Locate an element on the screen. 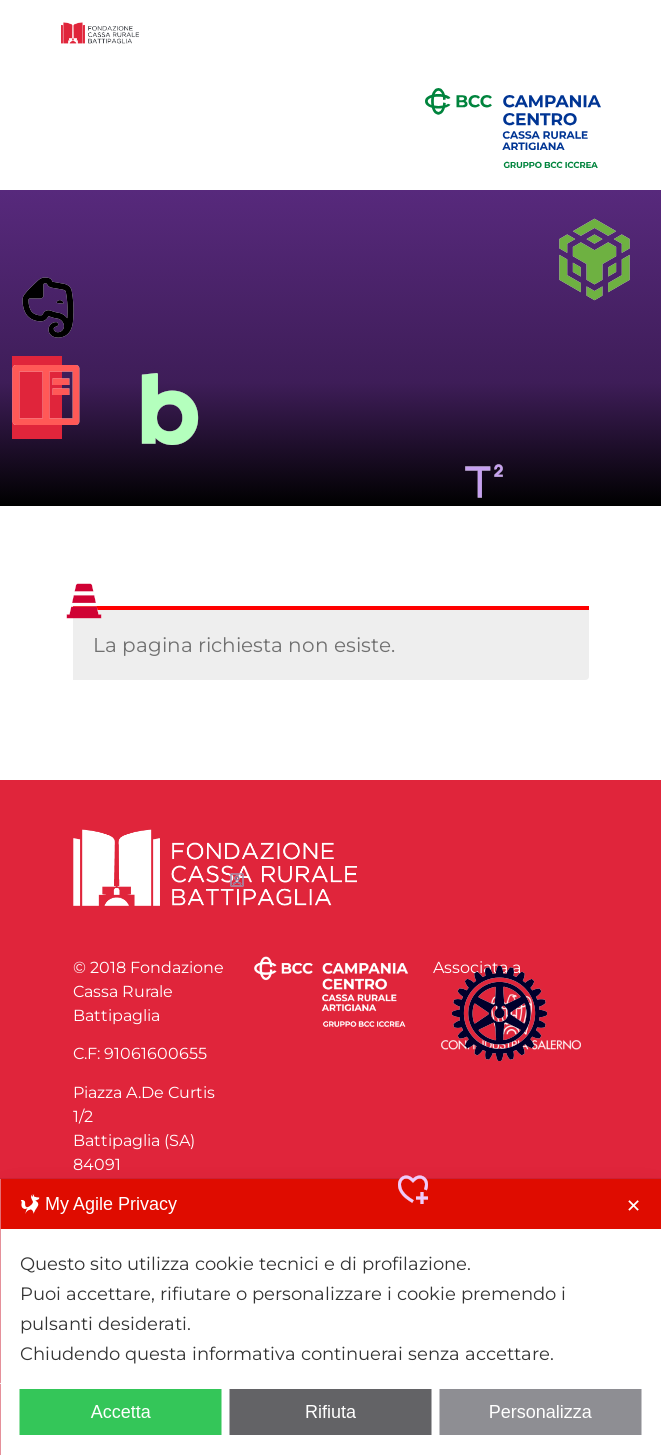 The height and width of the screenshot is (1455, 661). indicates a road closure or blocked route is located at coordinates (84, 601).